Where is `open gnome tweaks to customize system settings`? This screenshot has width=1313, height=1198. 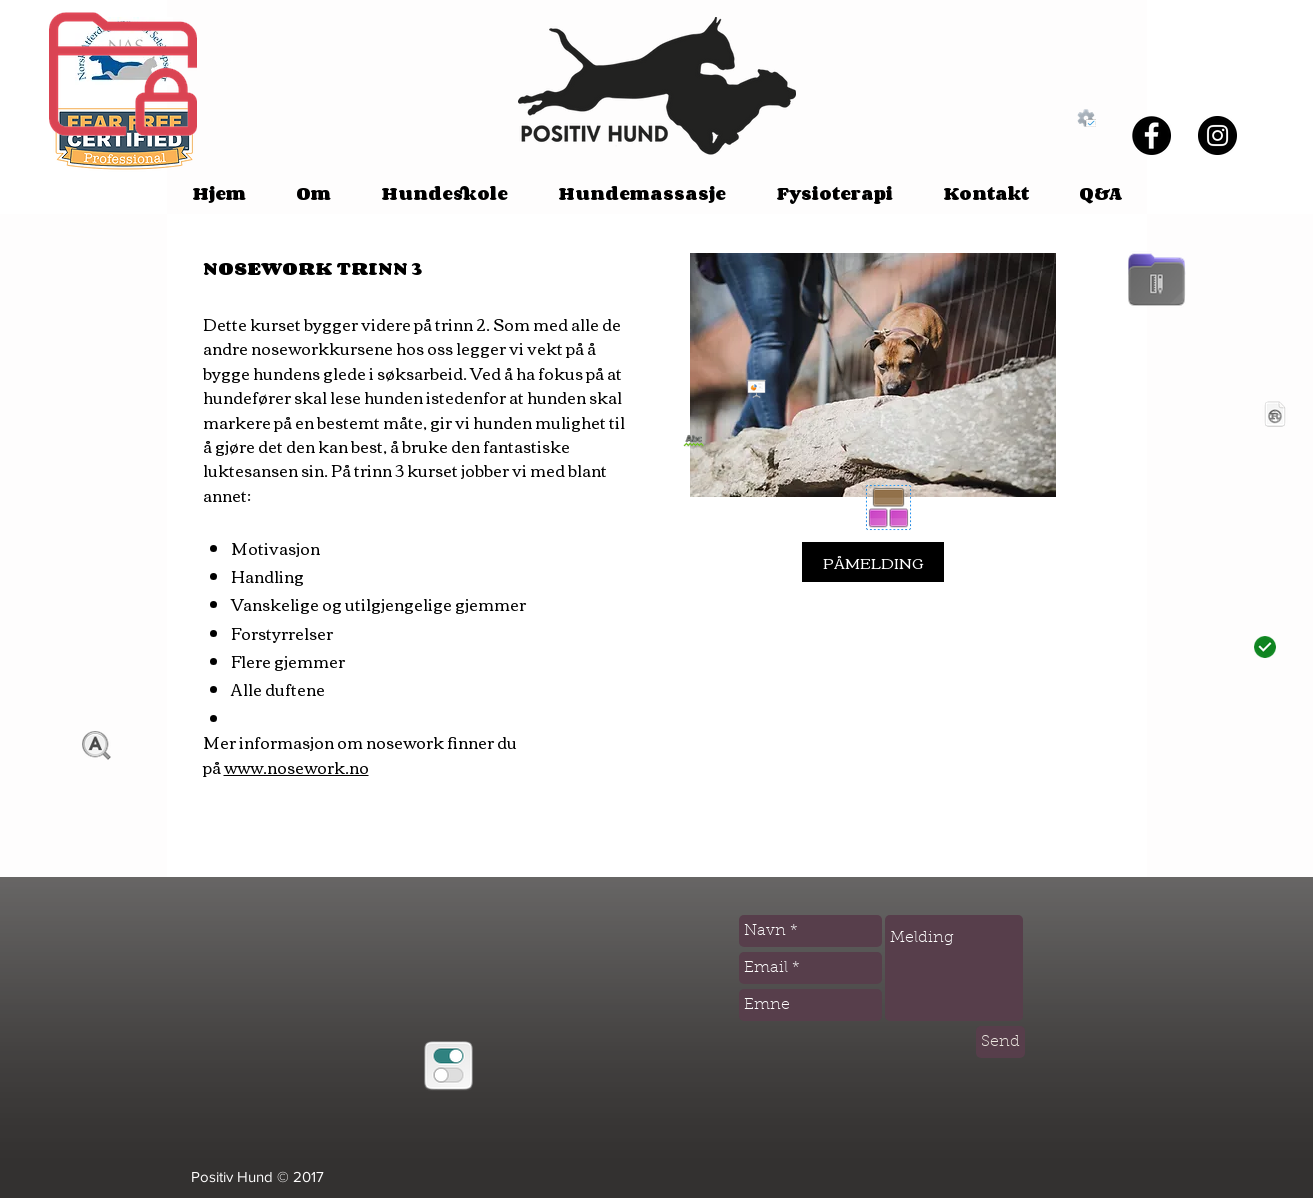 open gnome tweaks to customize system settings is located at coordinates (448, 1065).